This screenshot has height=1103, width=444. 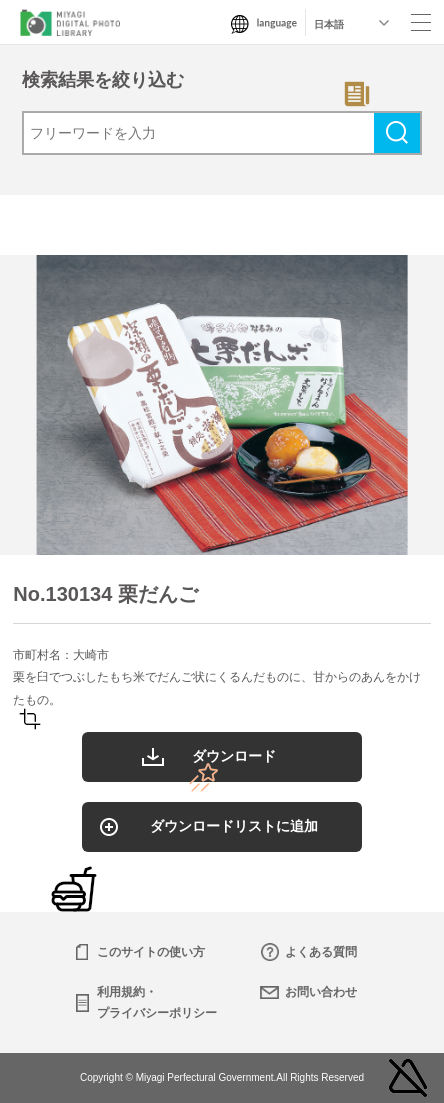 What do you see at coordinates (30, 719) in the screenshot?
I see `crop an image or photo` at bounding box center [30, 719].